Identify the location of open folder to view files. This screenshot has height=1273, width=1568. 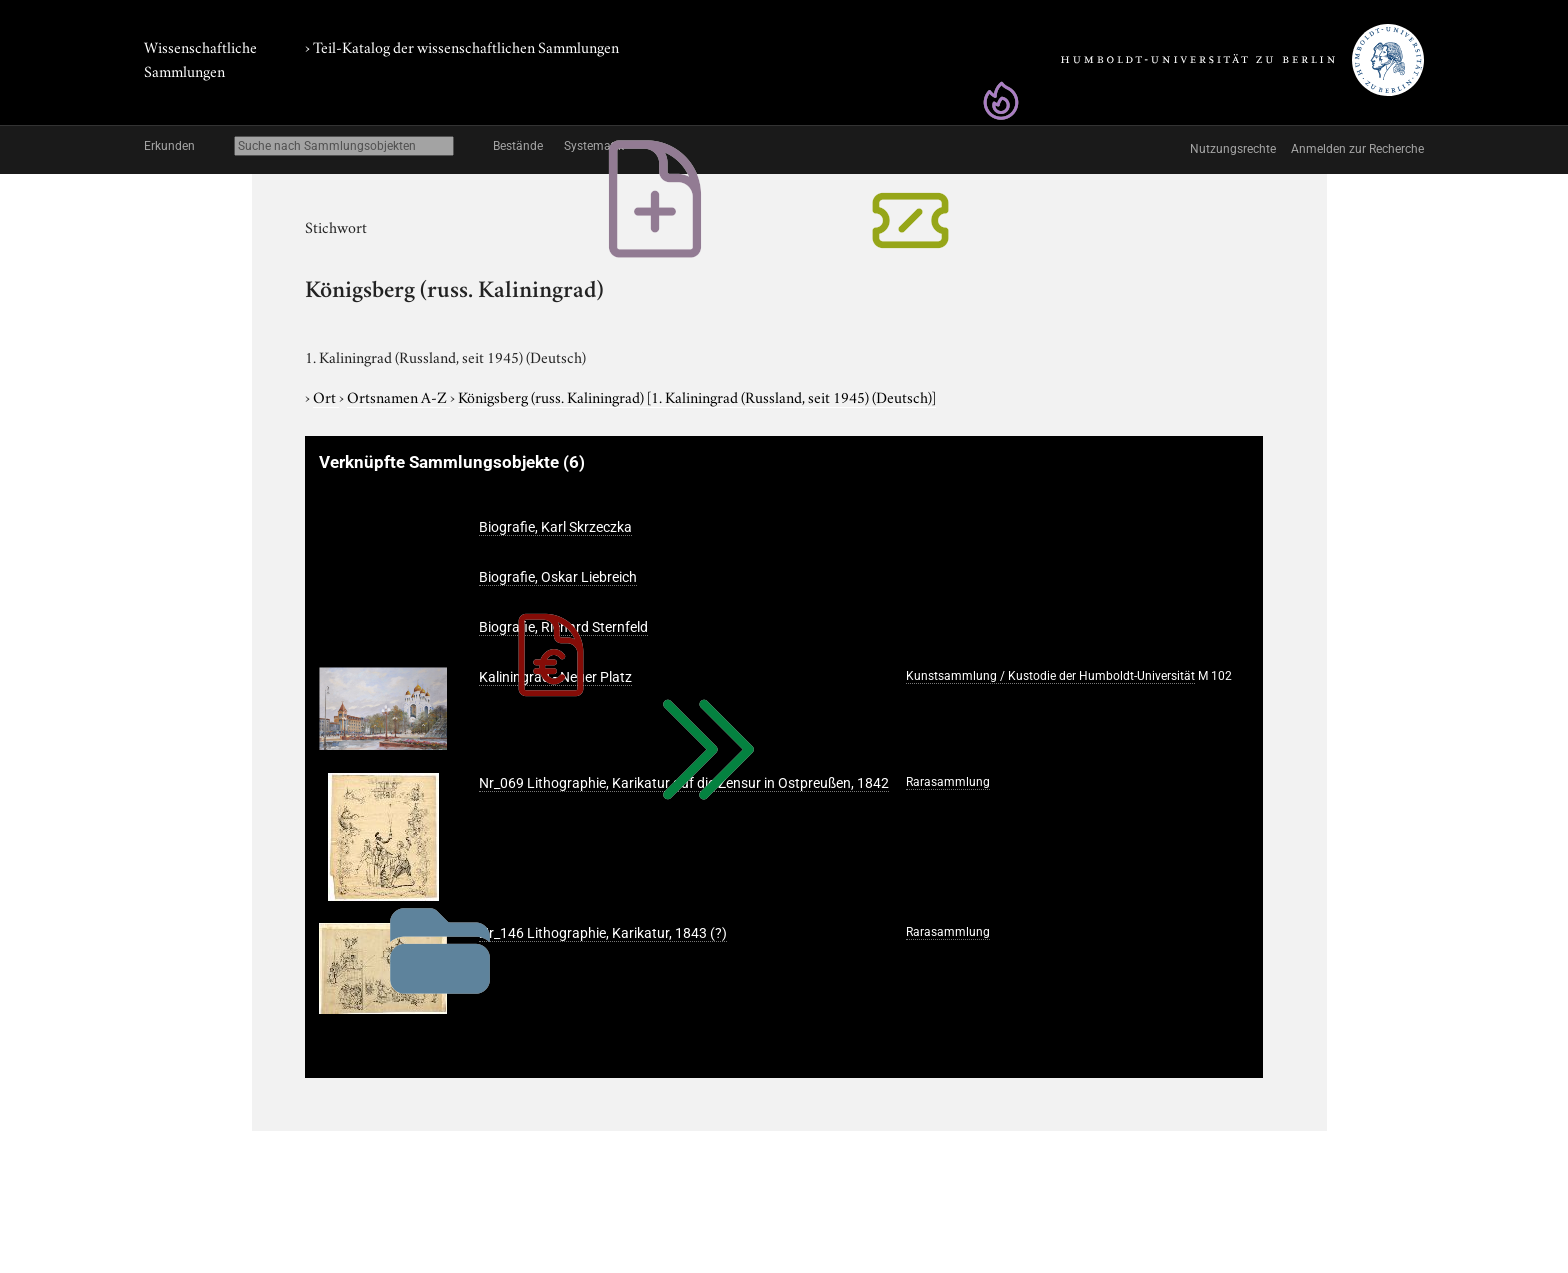
(440, 951).